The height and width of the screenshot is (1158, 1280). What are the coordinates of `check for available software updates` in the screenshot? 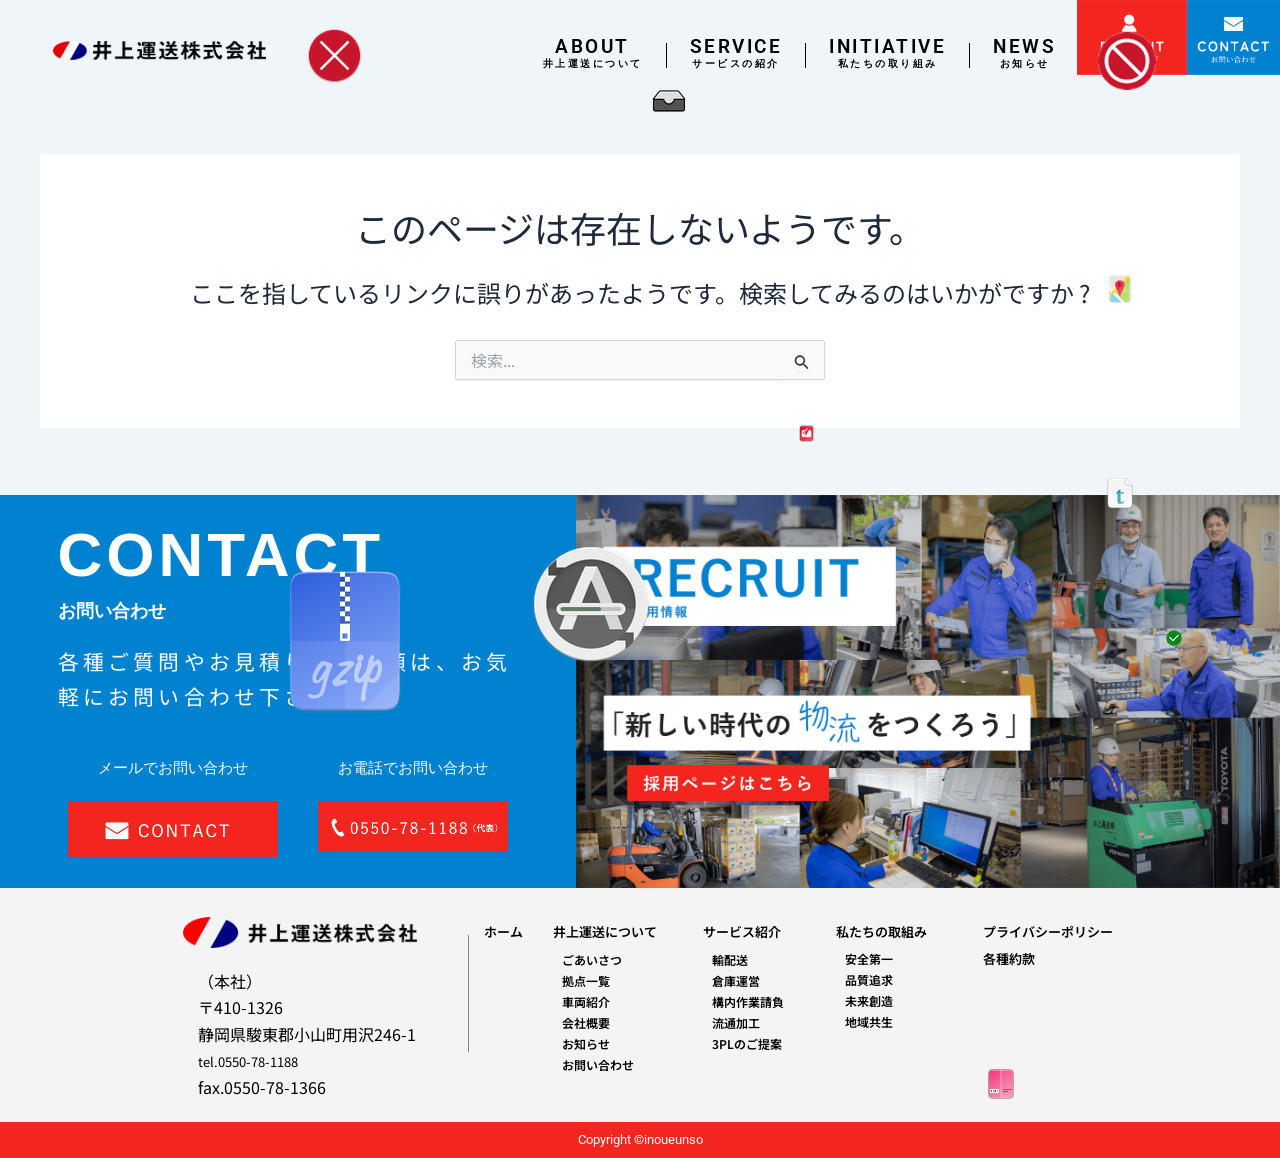 It's located at (591, 604).